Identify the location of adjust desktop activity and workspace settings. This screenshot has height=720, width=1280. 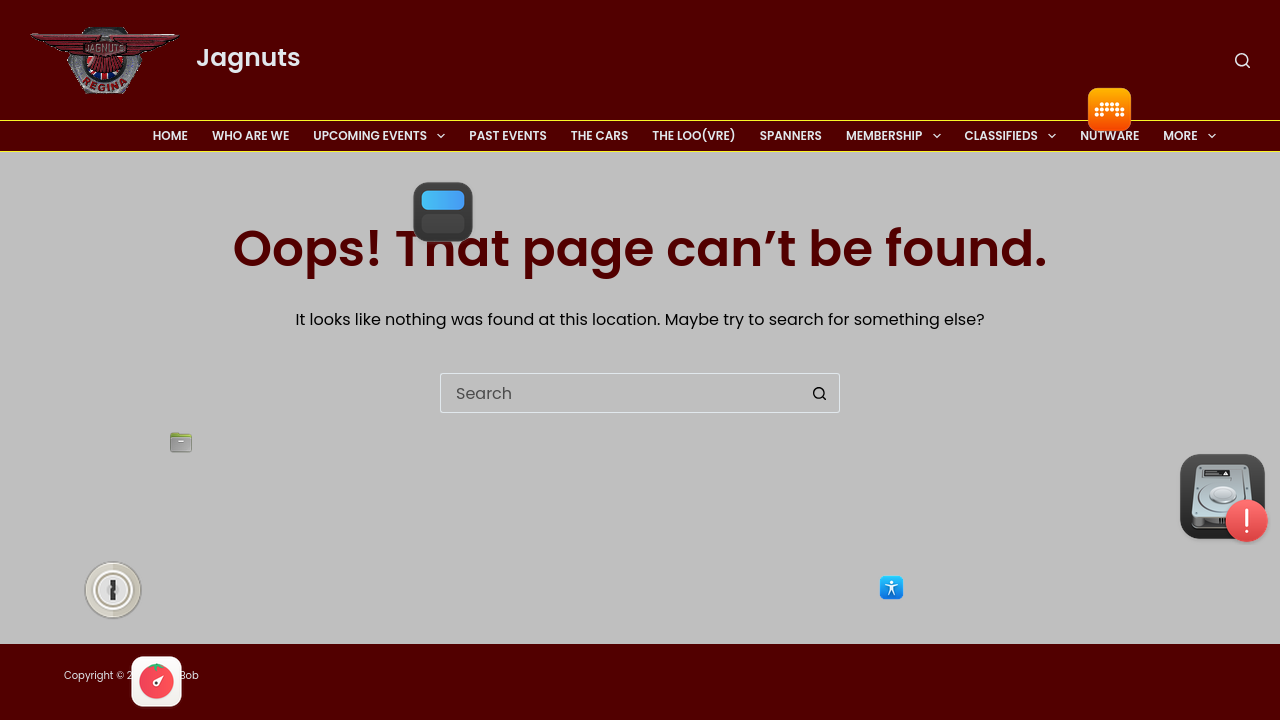
(443, 213).